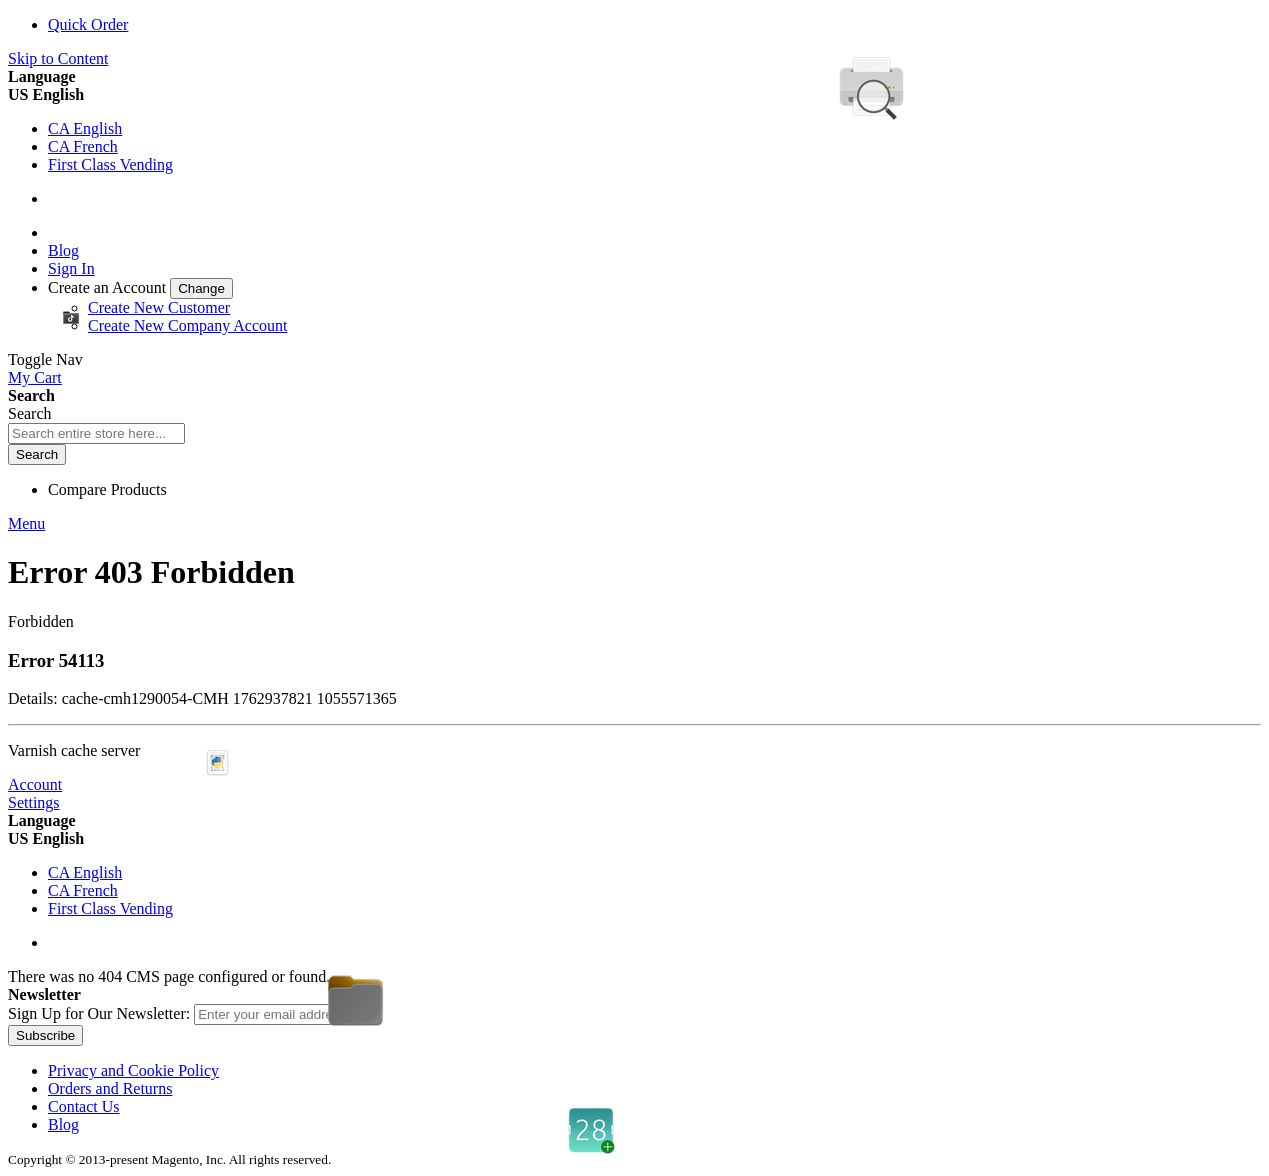  What do you see at coordinates (591, 1130) in the screenshot?
I see `create a new calendar appointment` at bounding box center [591, 1130].